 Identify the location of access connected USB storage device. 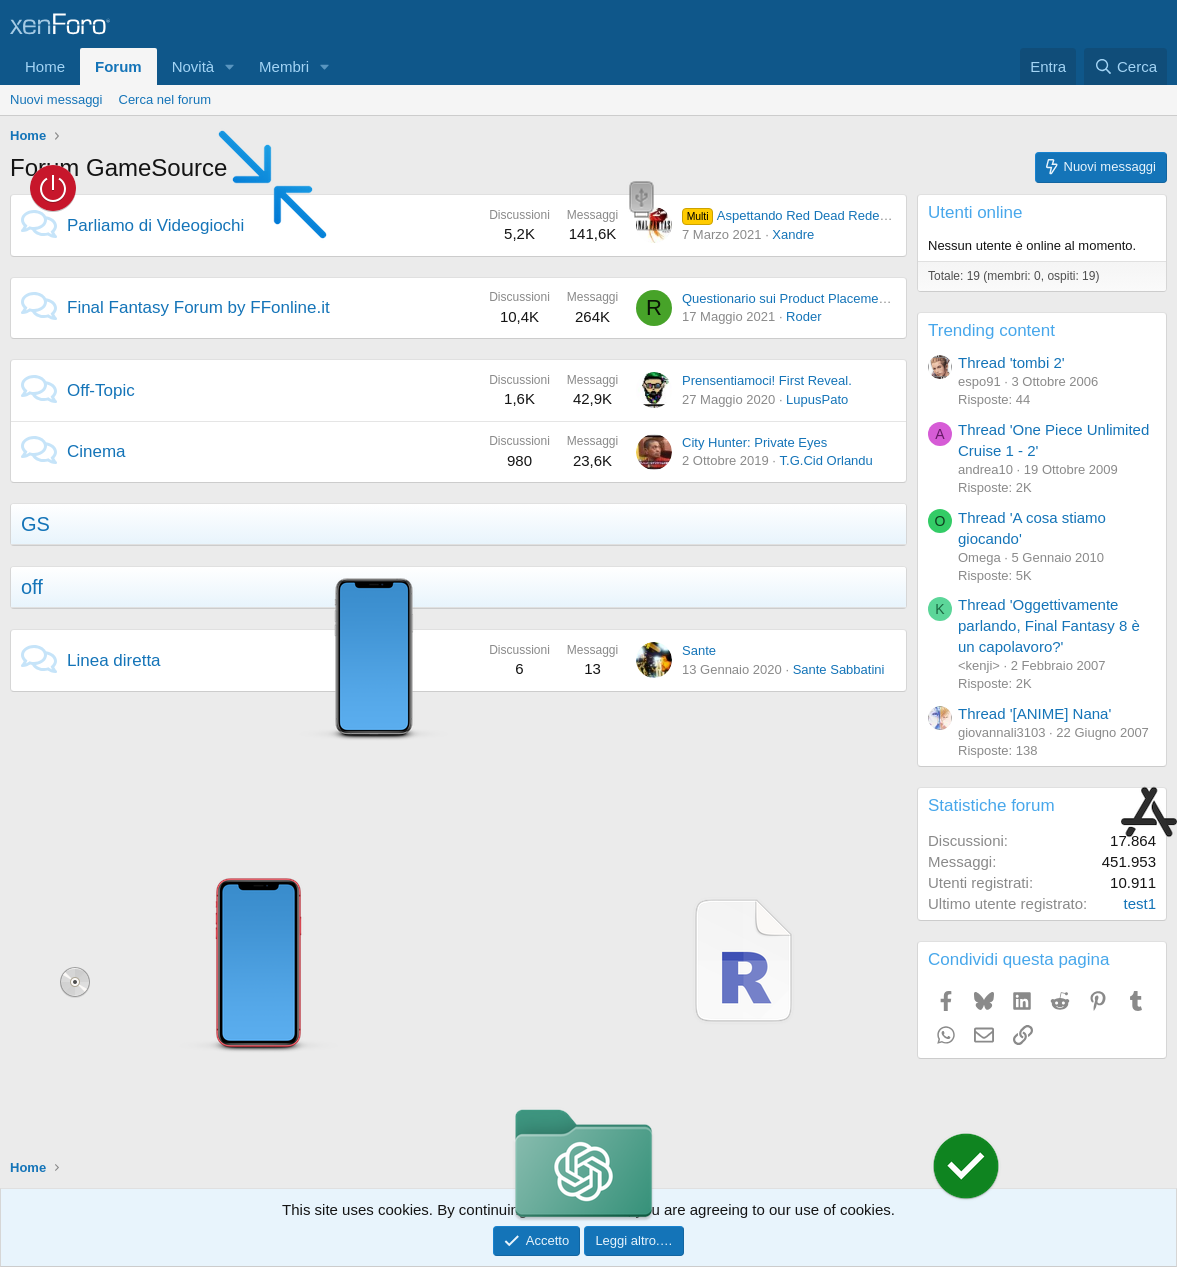
(641, 199).